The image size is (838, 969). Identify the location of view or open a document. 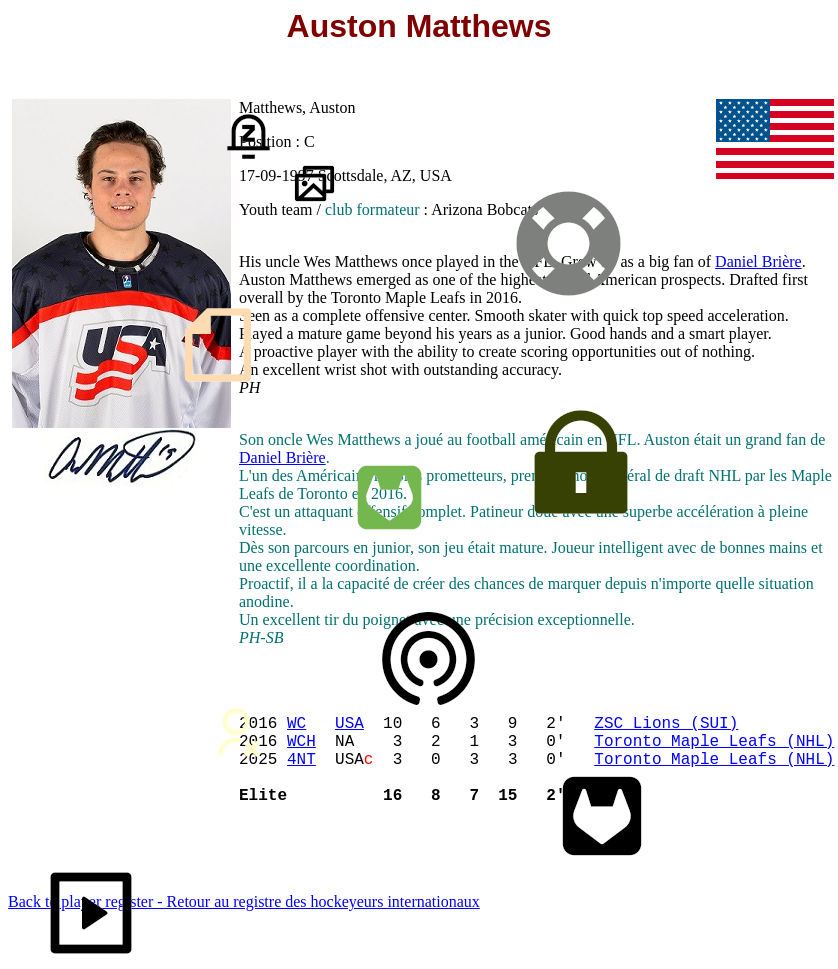
(218, 345).